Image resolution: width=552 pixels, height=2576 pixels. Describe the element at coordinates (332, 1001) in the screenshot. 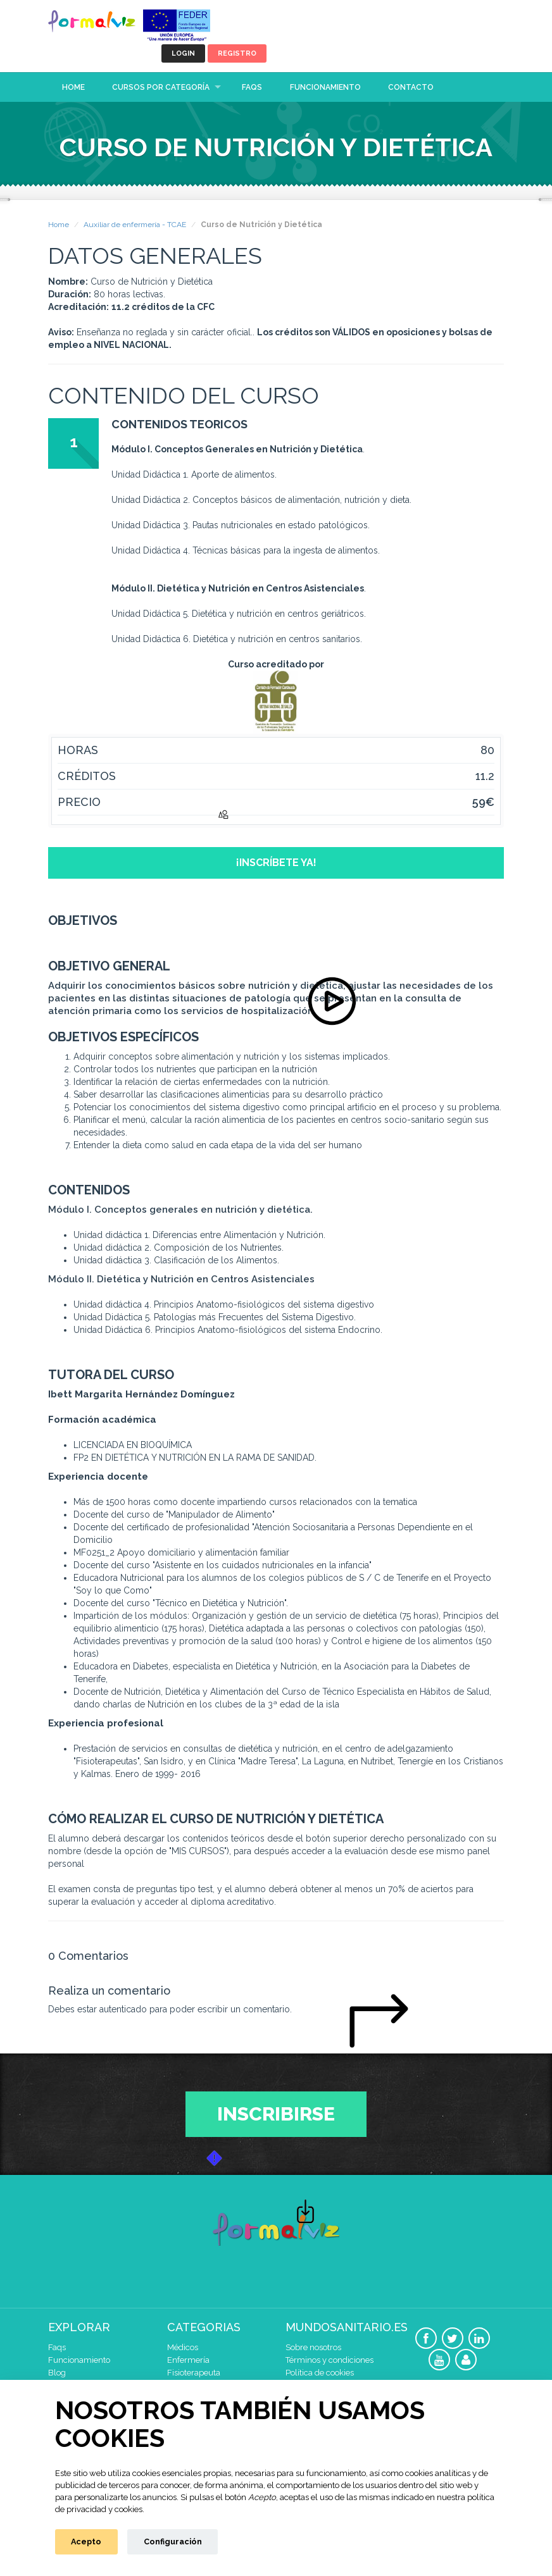

I see `play media or video content` at that location.